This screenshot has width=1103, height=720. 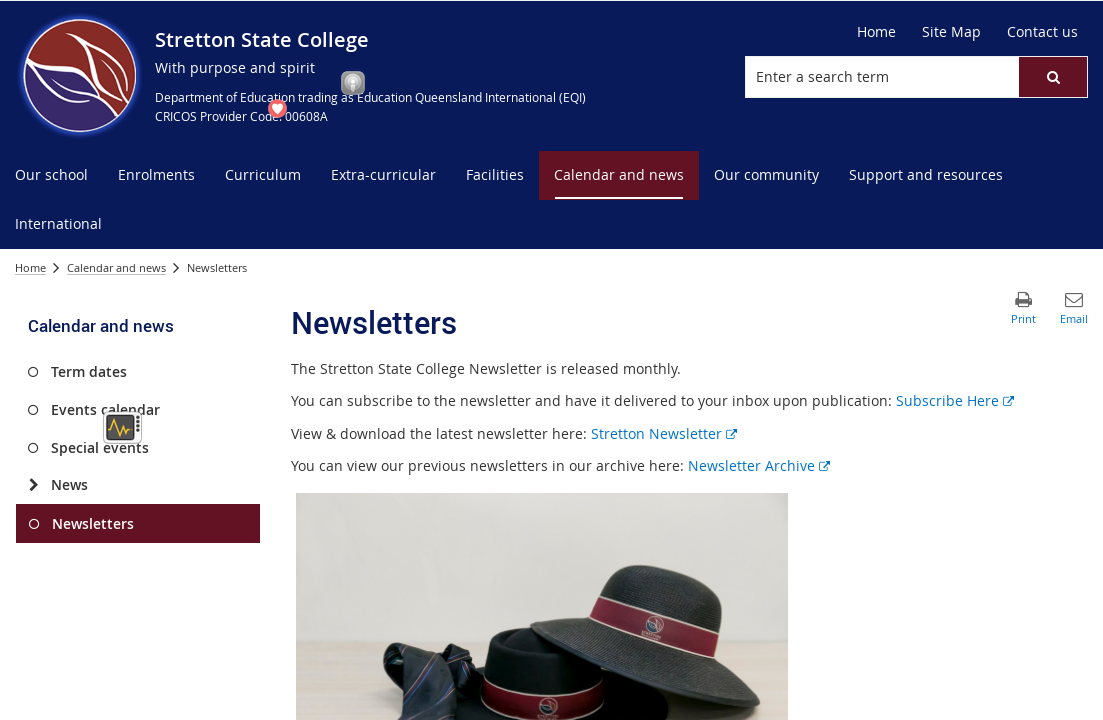 I want to click on mark item as favorite, so click(x=277, y=108).